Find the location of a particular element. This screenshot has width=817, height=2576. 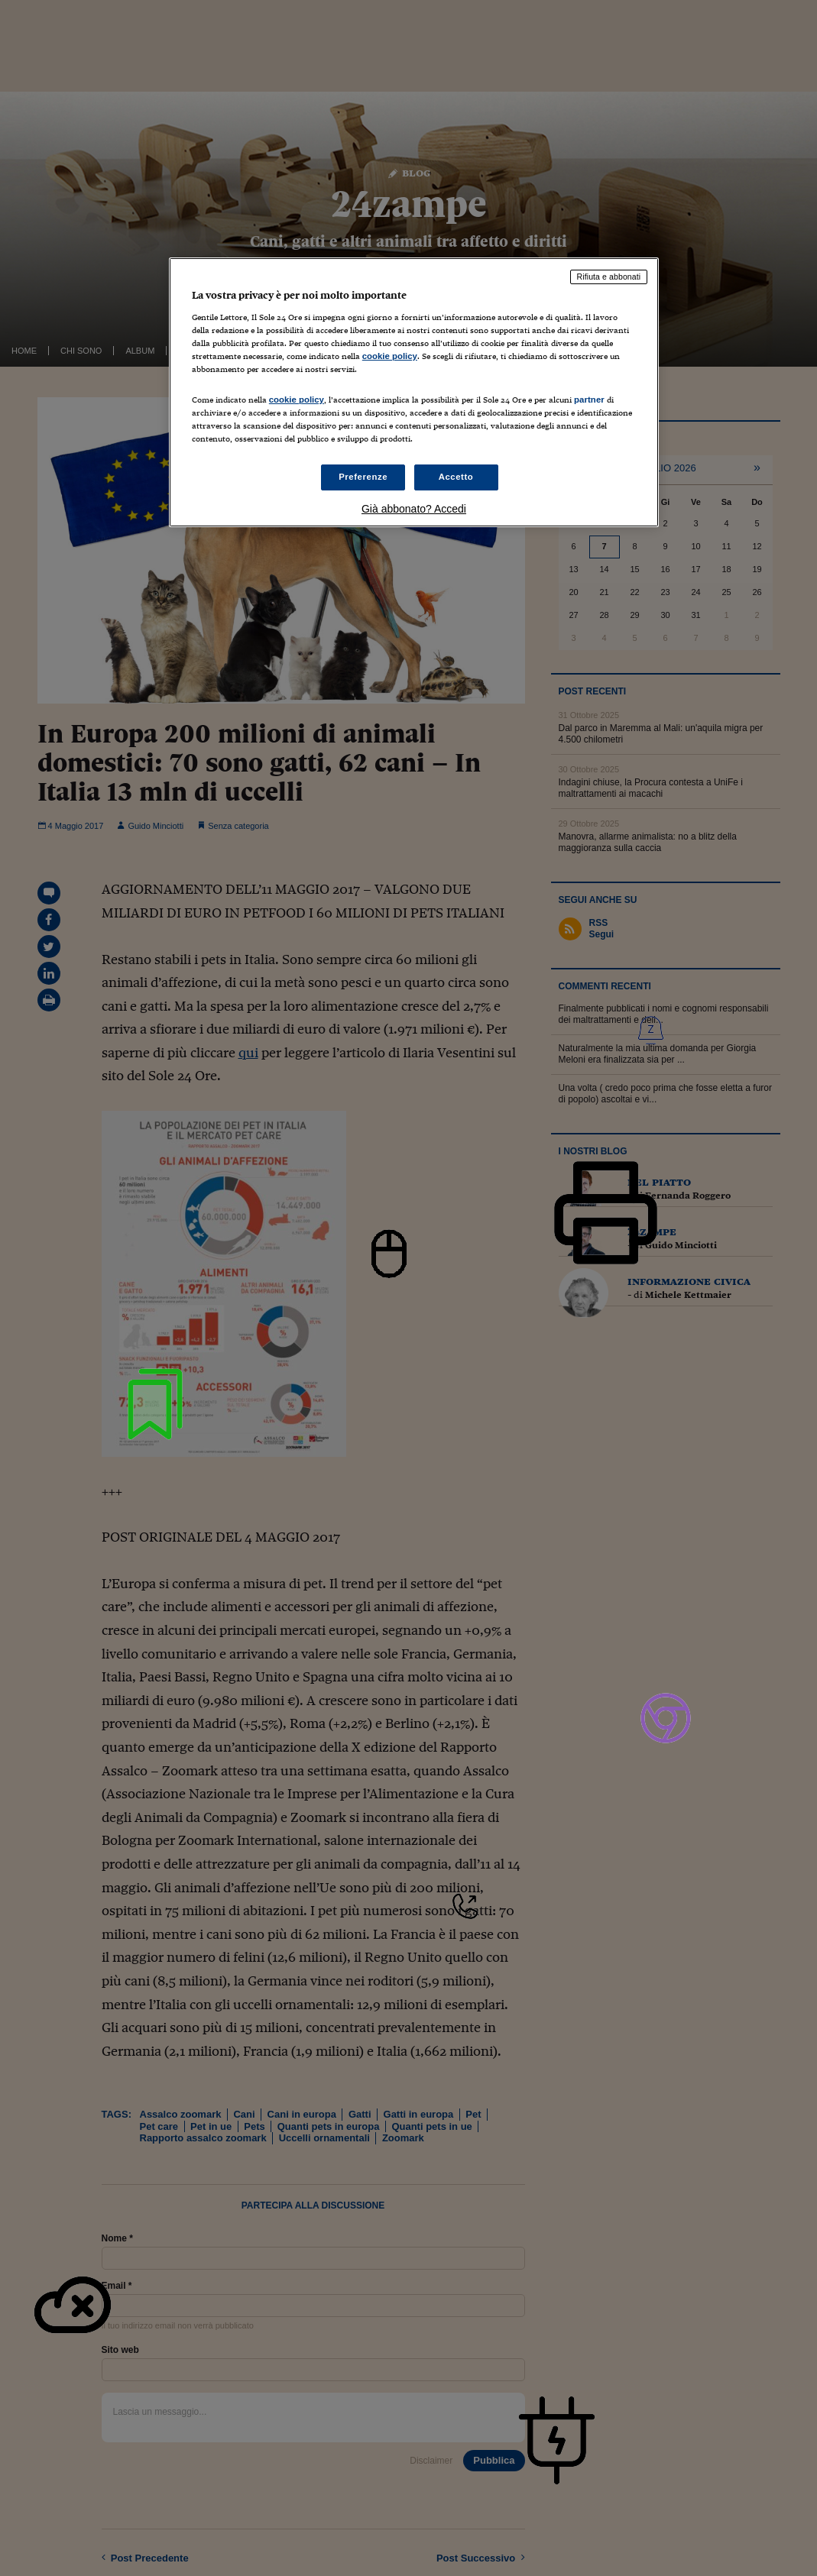

view your saved bookmarks is located at coordinates (155, 1404).